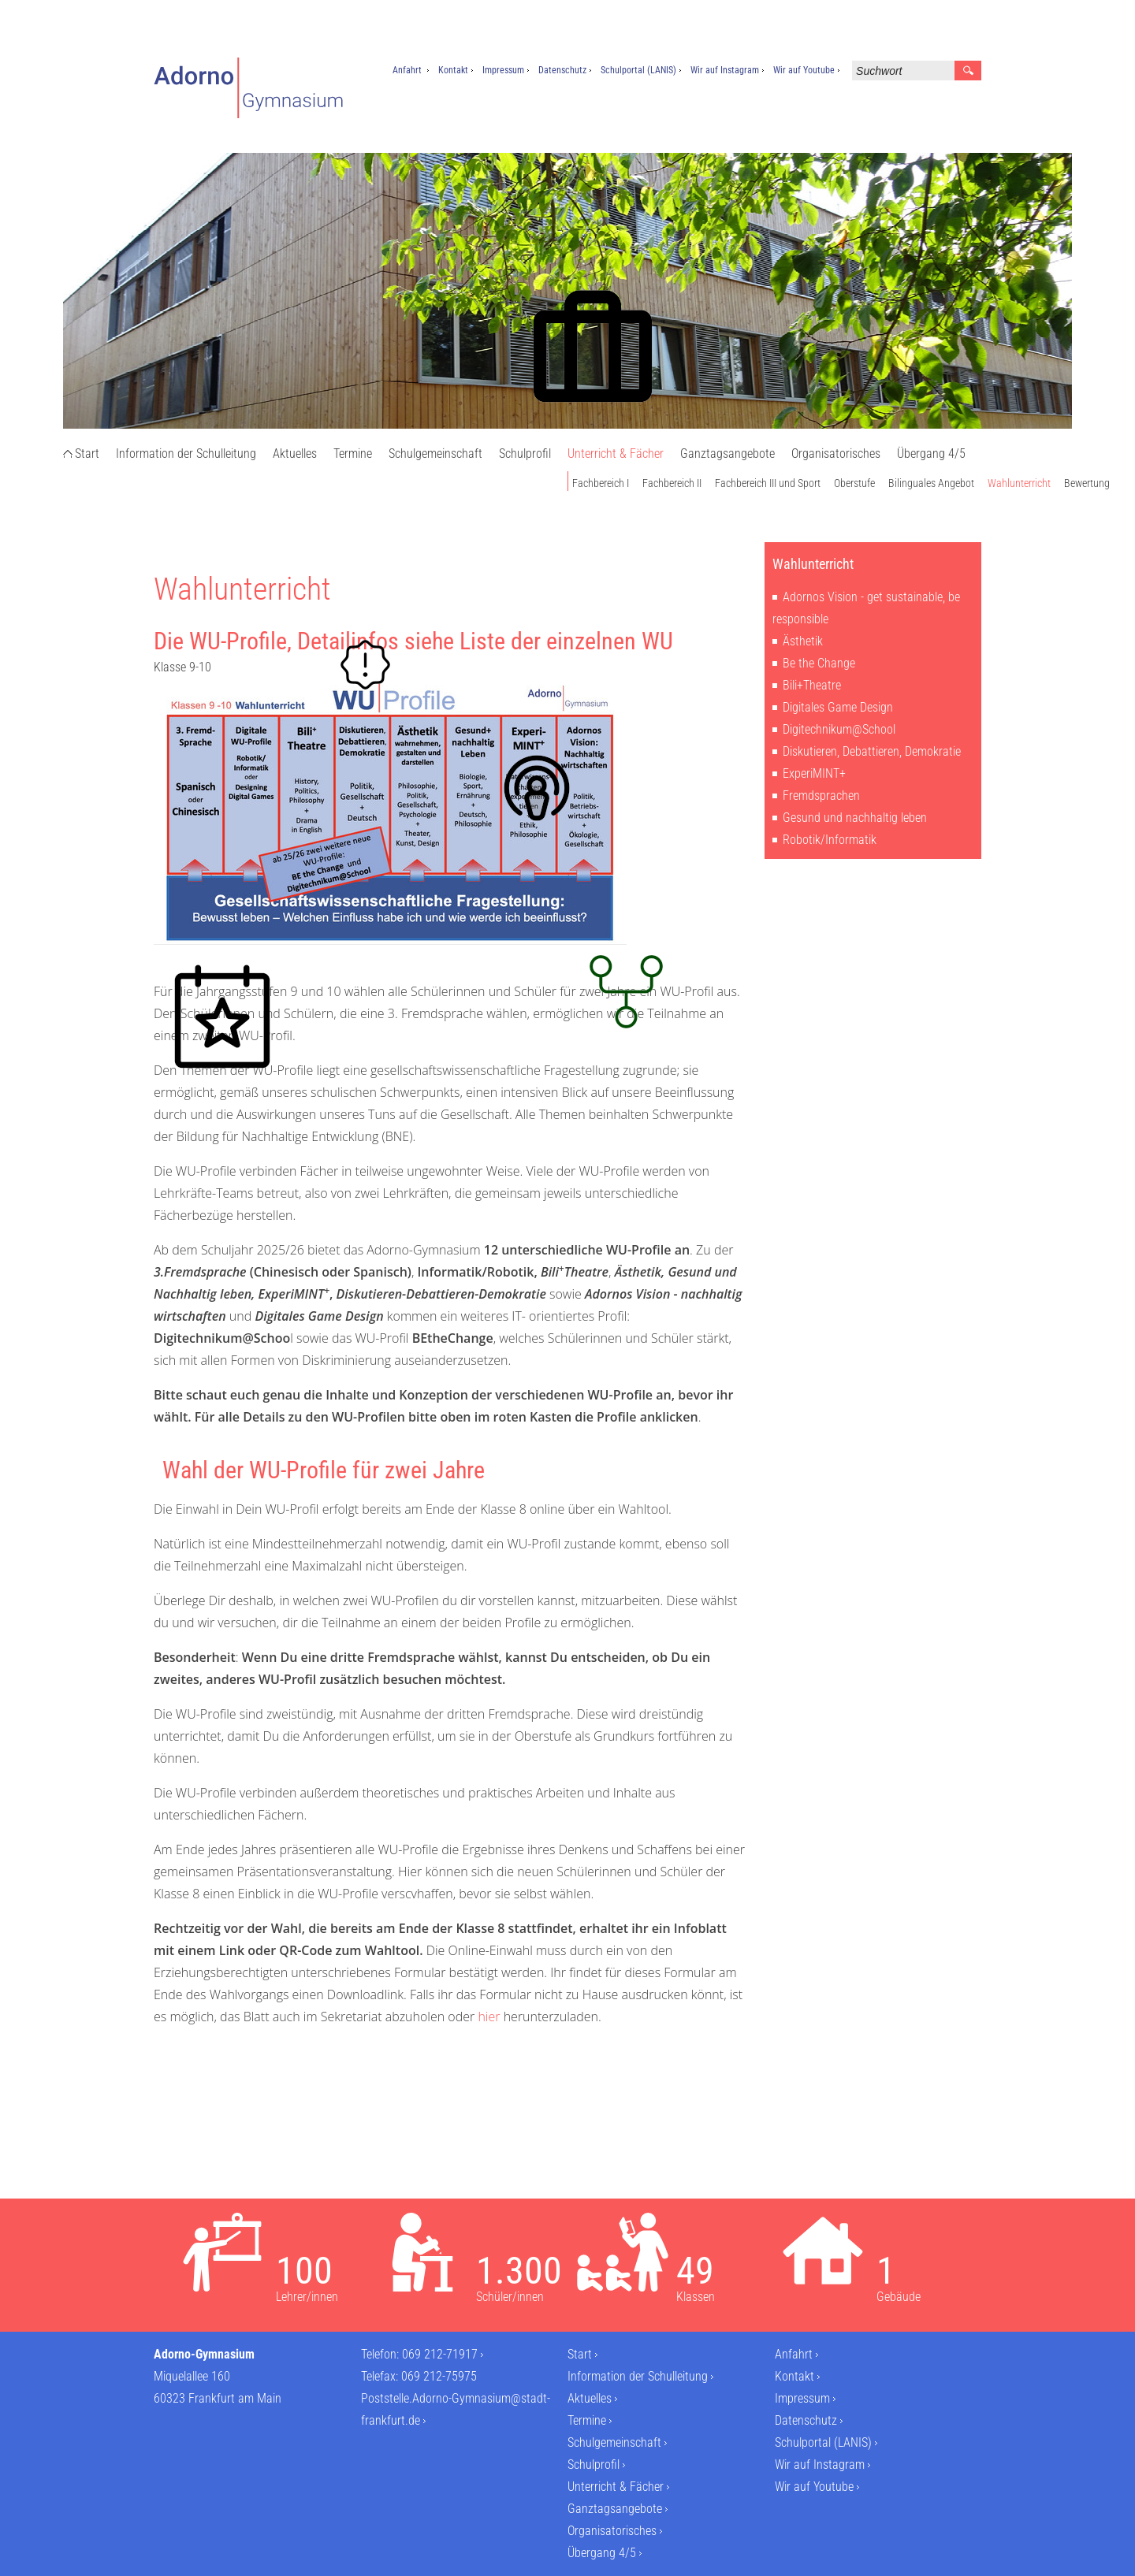 The width and height of the screenshot is (1135, 2576). Describe the element at coordinates (626, 991) in the screenshot. I see `fork a repository or branch` at that location.